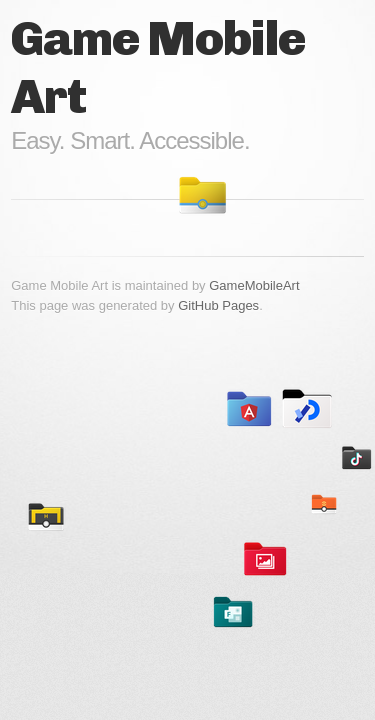  What do you see at coordinates (46, 518) in the screenshot?
I see `folder for pokémon ultra ball collection or related game files` at bounding box center [46, 518].